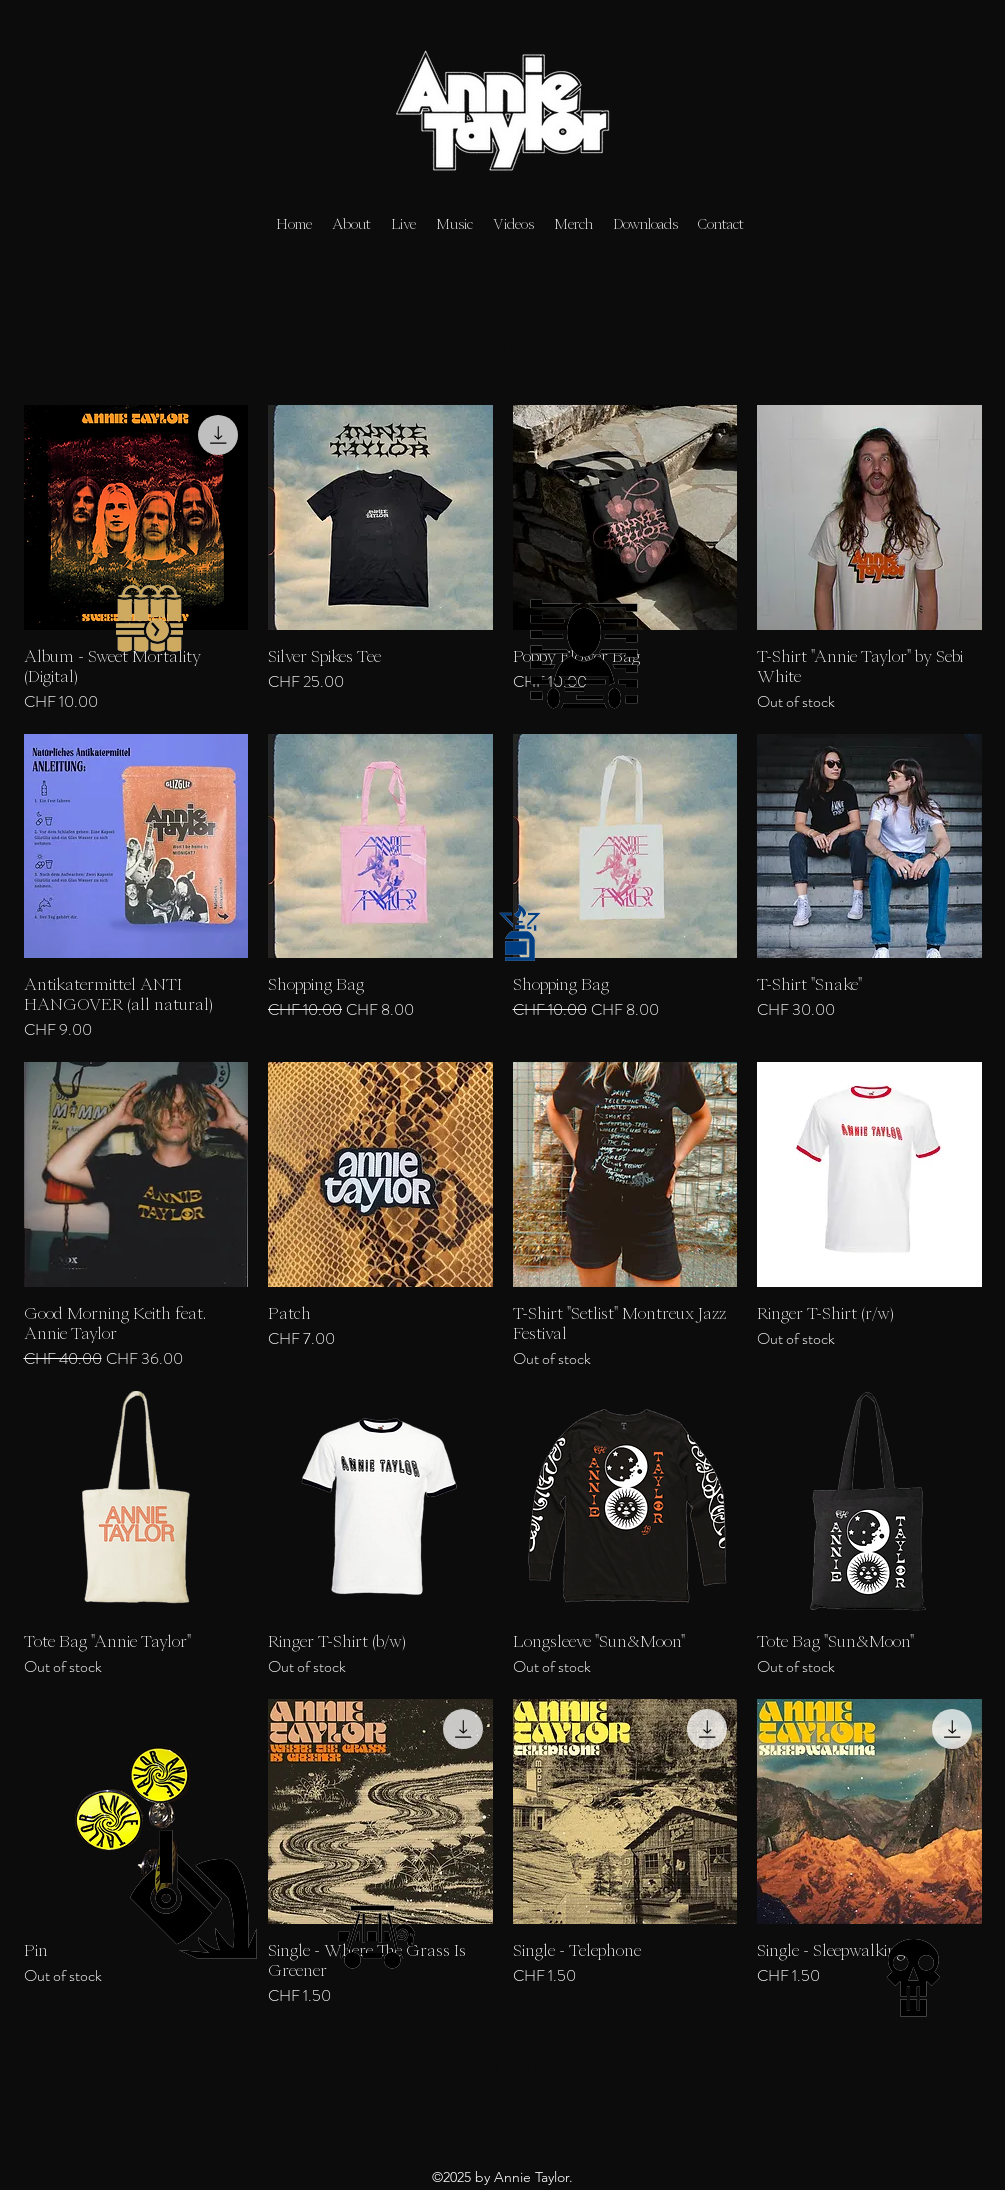 The height and width of the screenshot is (2190, 1005). Describe the element at coordinates (192, 1894) in the screenshot. I see `pour molten metal in a crafting game` at that location.